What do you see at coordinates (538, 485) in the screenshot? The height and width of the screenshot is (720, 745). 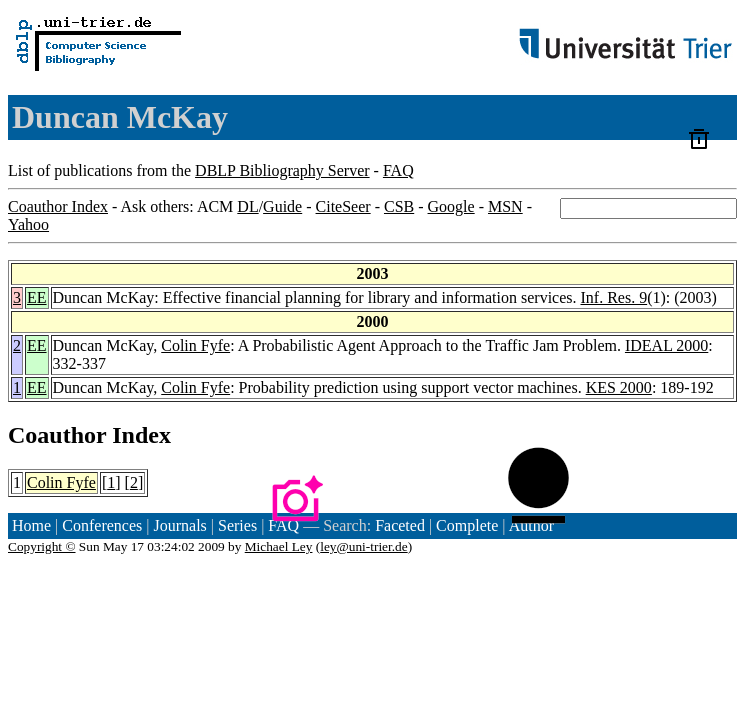 I see `view your profile` at bounding box center [538, 485].